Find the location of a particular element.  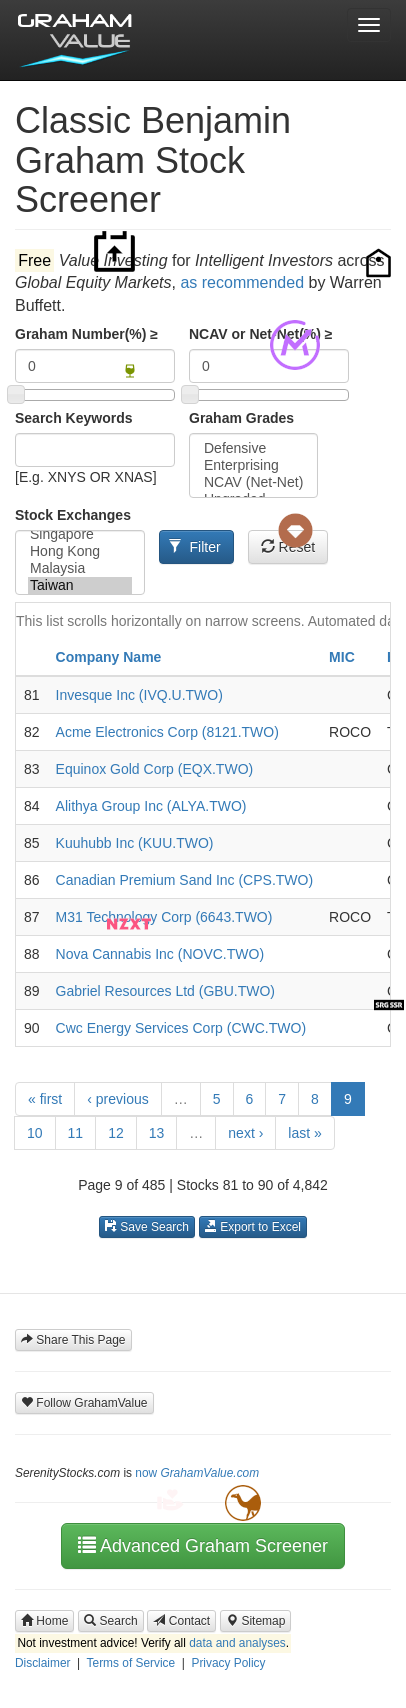

view wine or beverage menu is located at coordinates (130, 371).